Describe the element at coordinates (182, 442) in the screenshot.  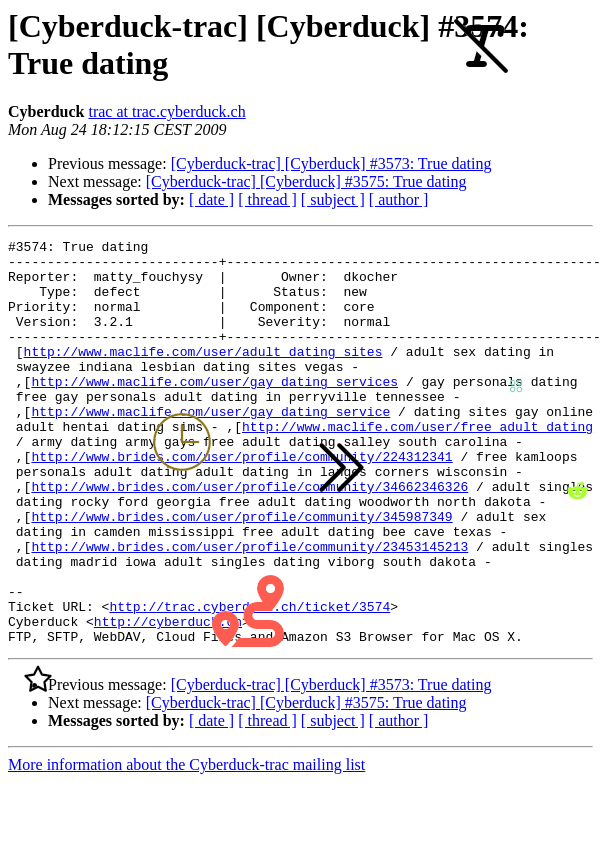
I see `view current time` at that location.